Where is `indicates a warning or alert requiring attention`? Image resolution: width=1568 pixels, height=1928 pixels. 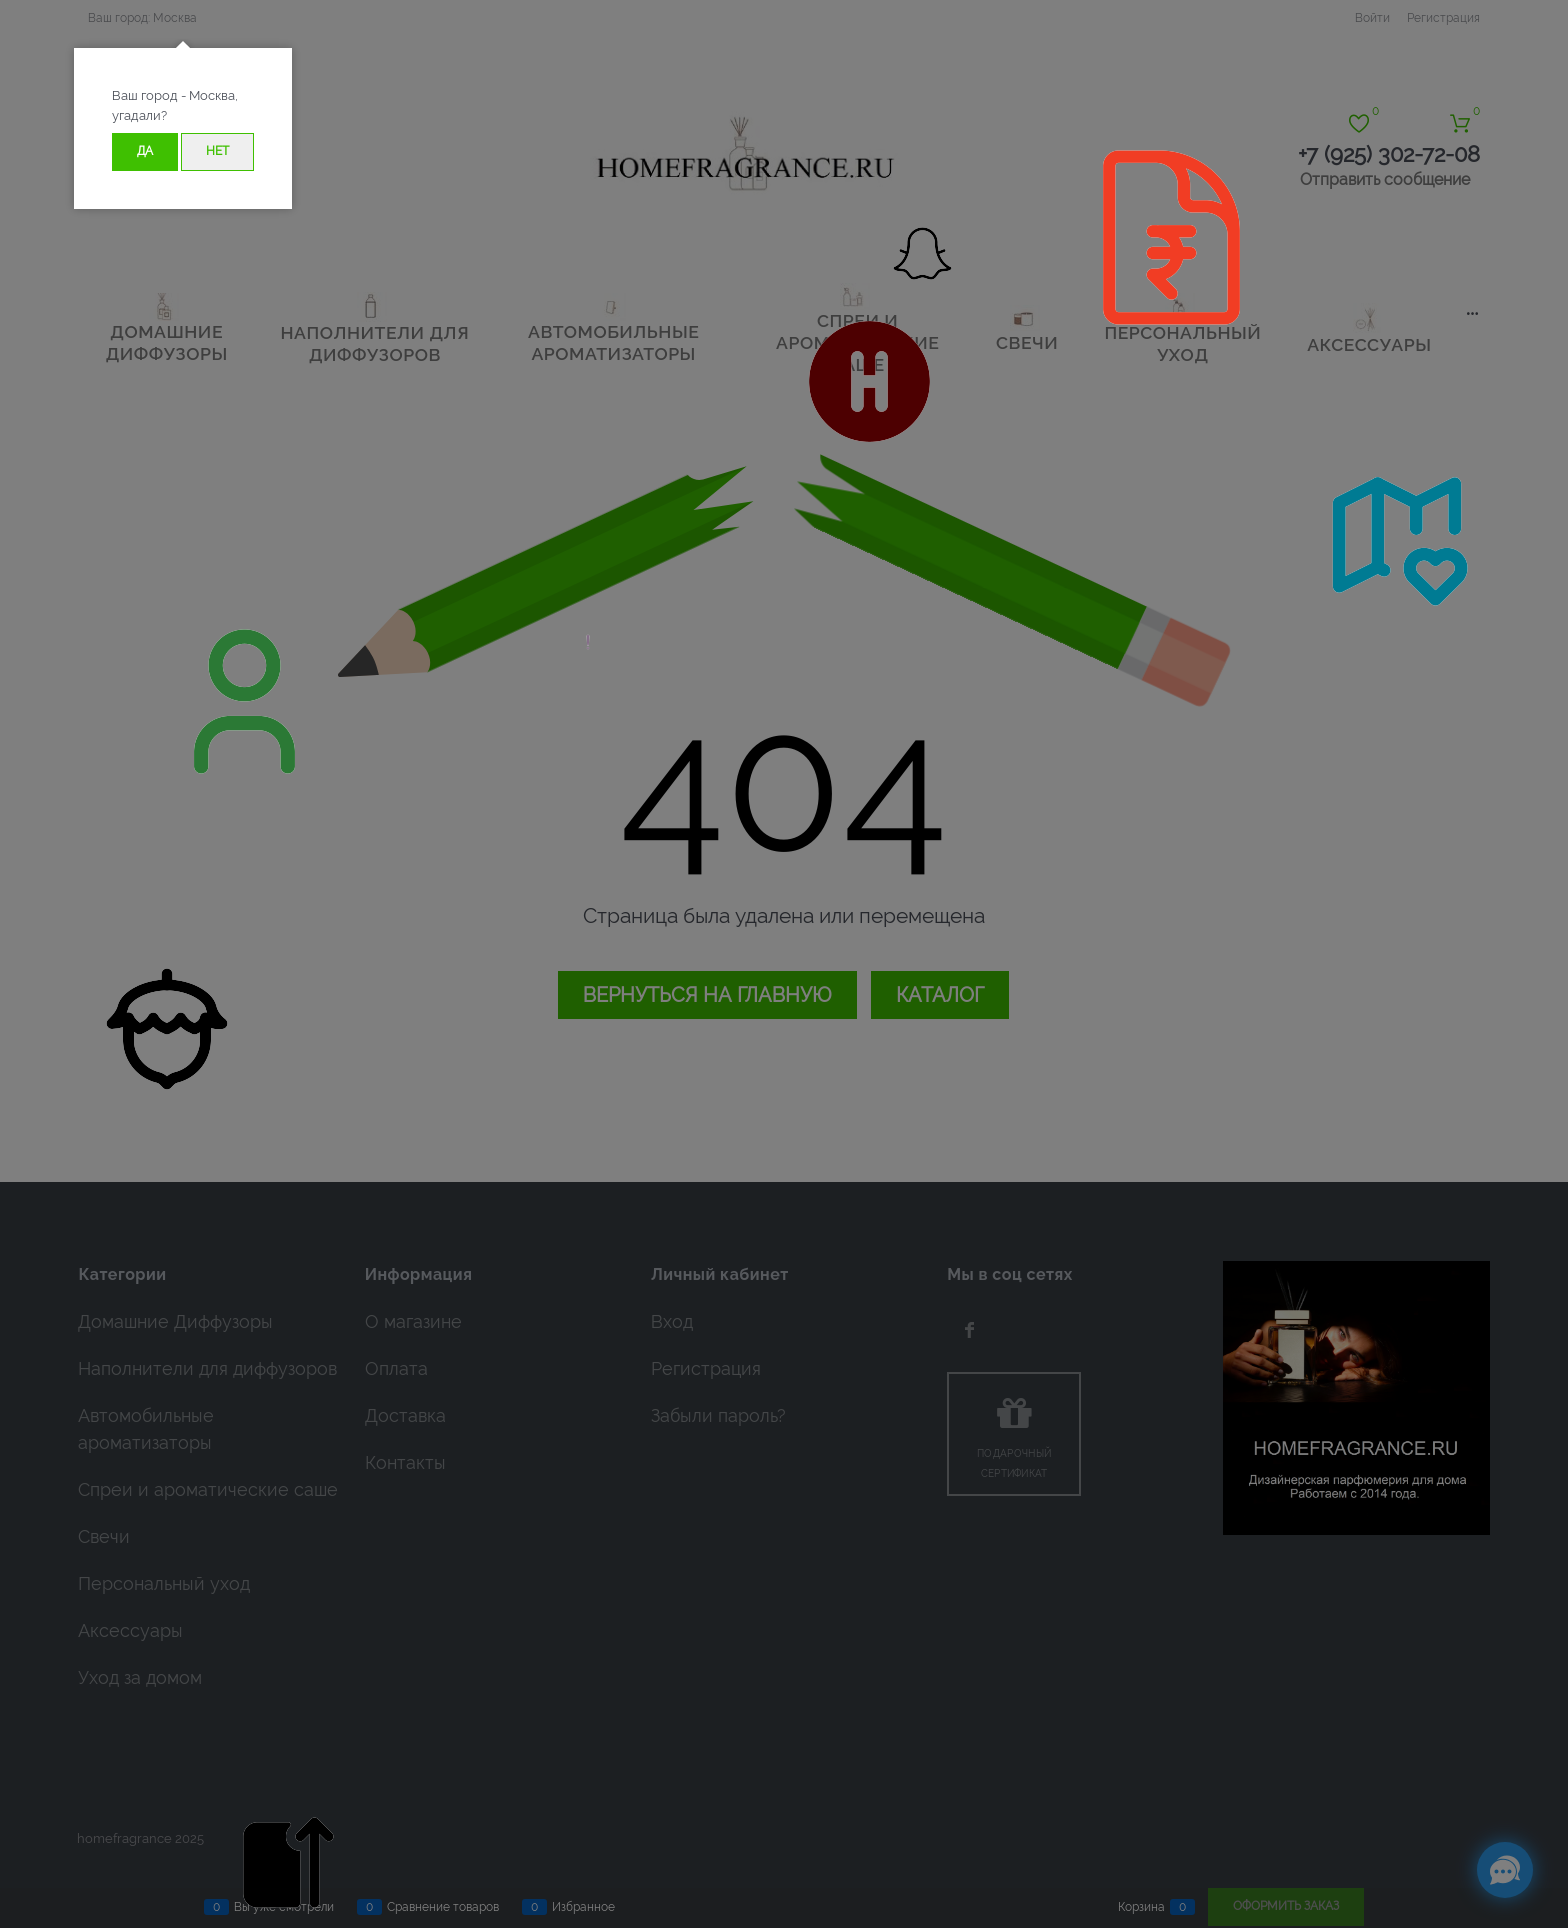 indicates a warning or alert requiring attention is located at coordinates (588, 642).